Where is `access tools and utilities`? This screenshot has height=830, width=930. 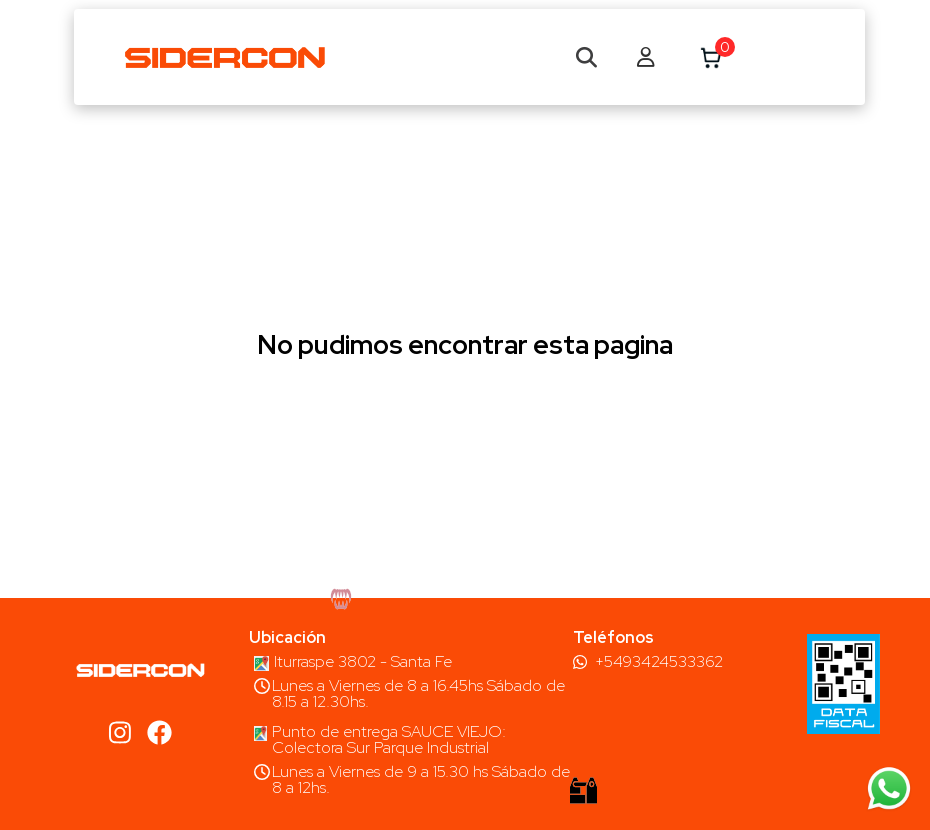 access tools and utilities is located at coordinates (583, 789).